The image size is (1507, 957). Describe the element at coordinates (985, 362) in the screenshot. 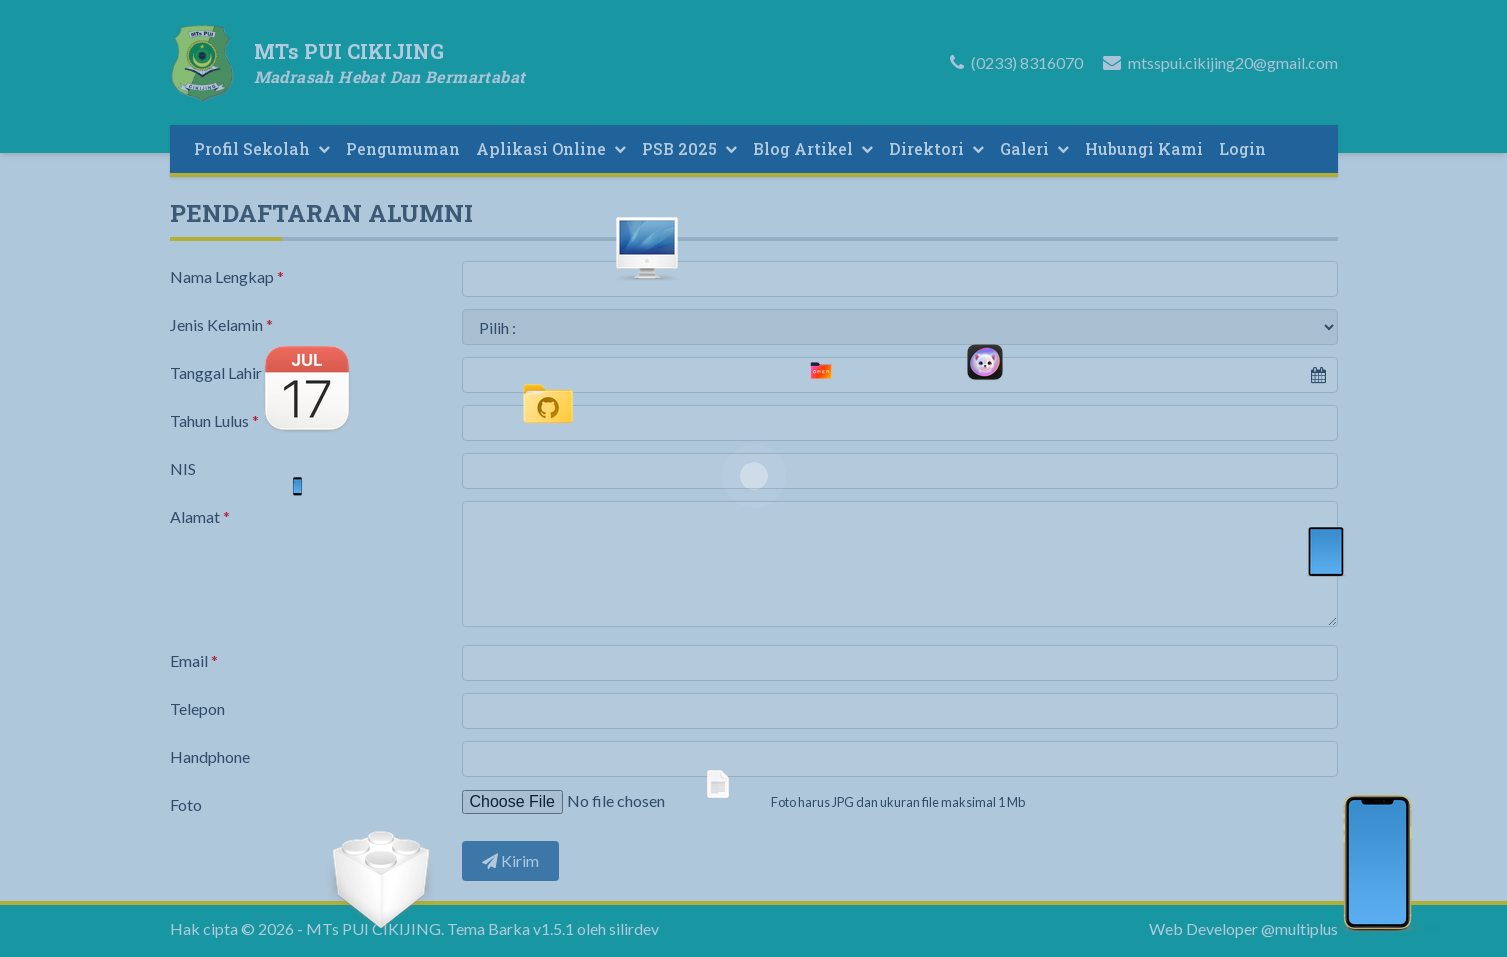

I see `open Image Playground app` at that location.